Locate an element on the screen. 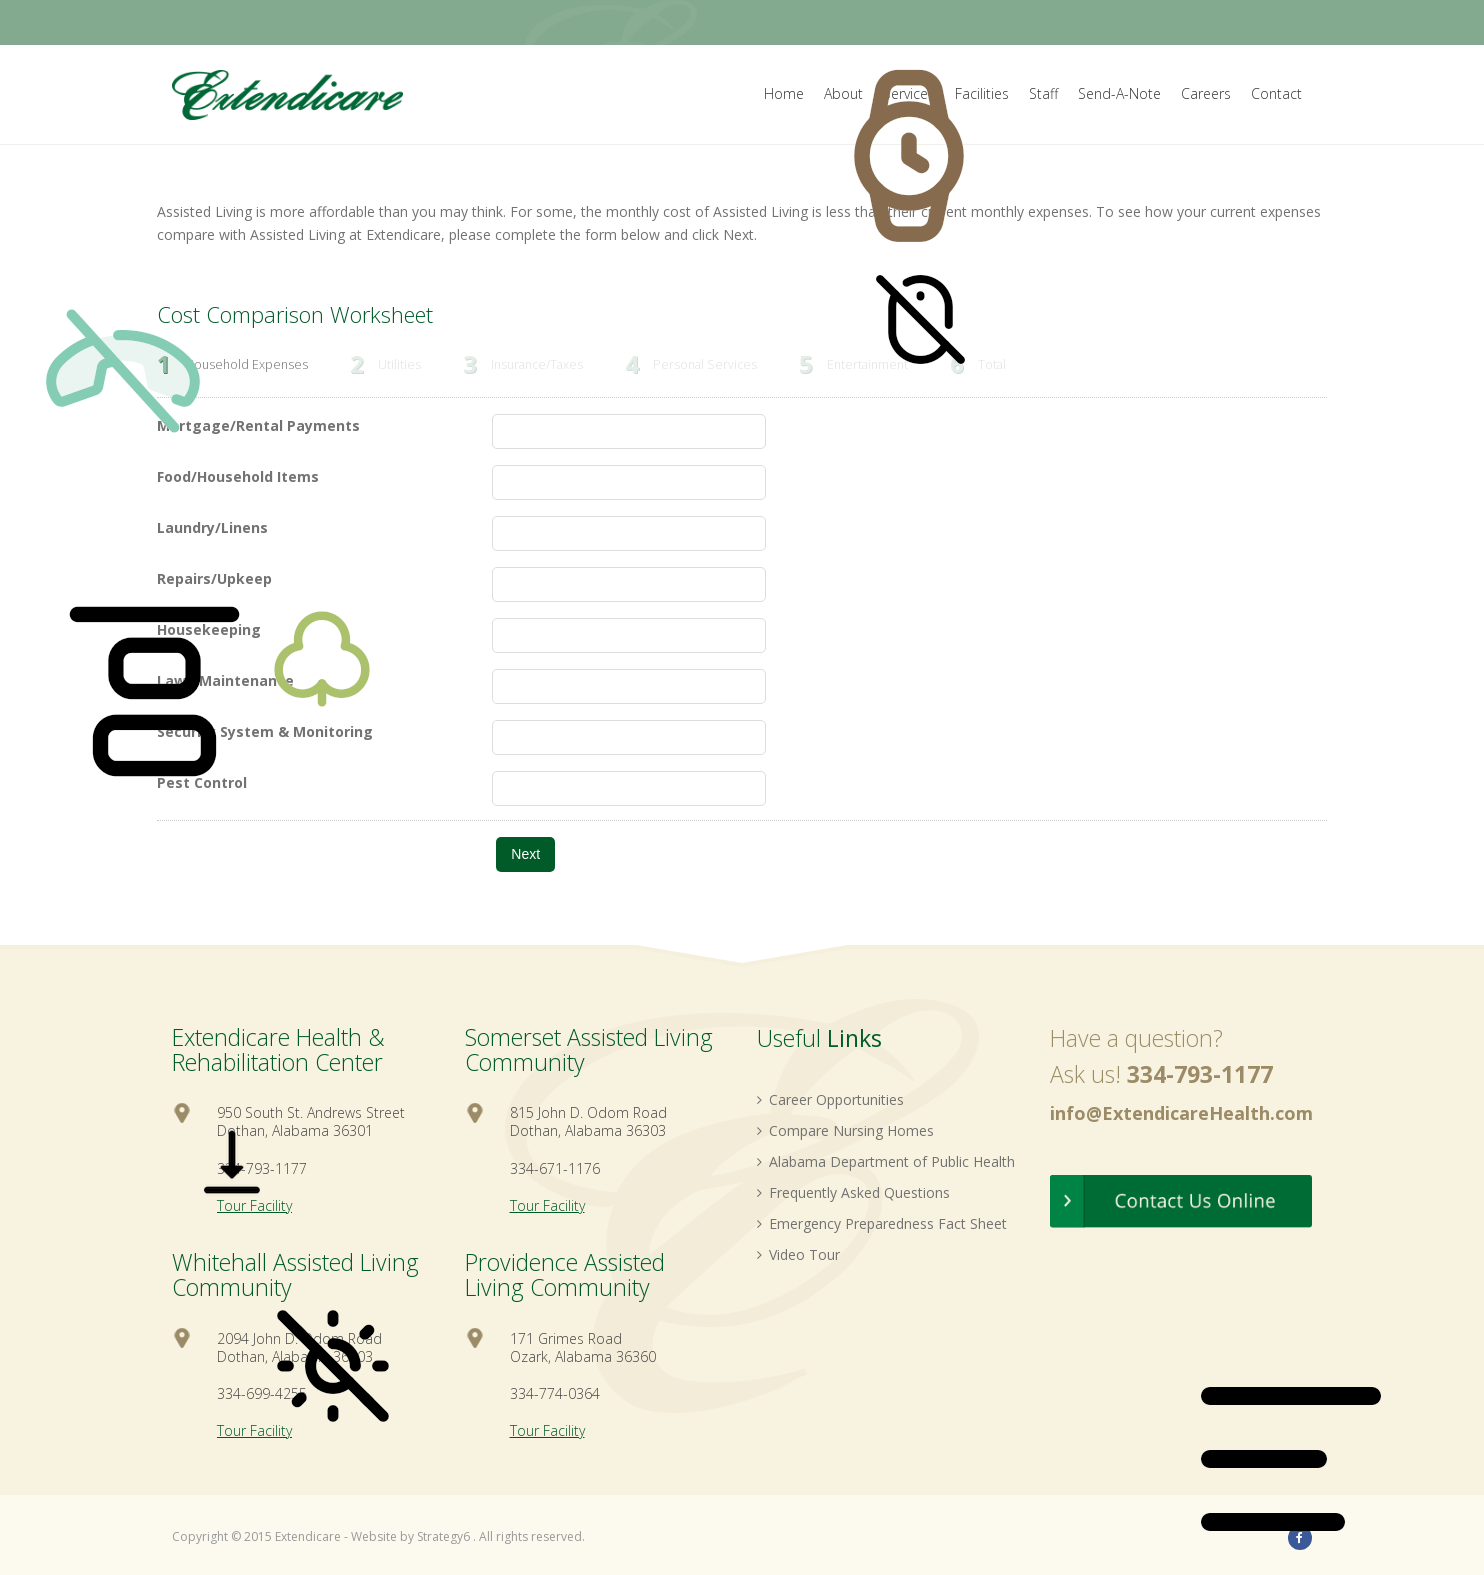  align items to the top of the container is located at coordinates (154, 691).